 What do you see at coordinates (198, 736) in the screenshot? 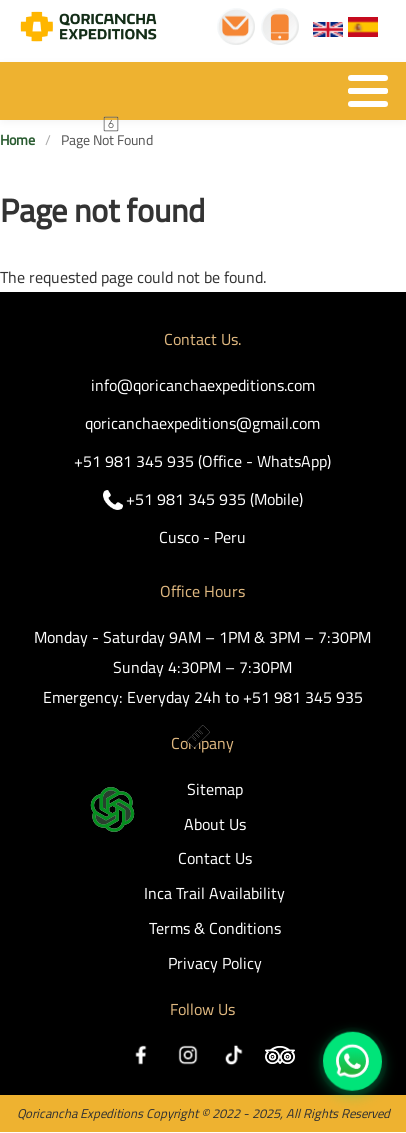
I see `access measurement tools` at bounding box center [198, 736].